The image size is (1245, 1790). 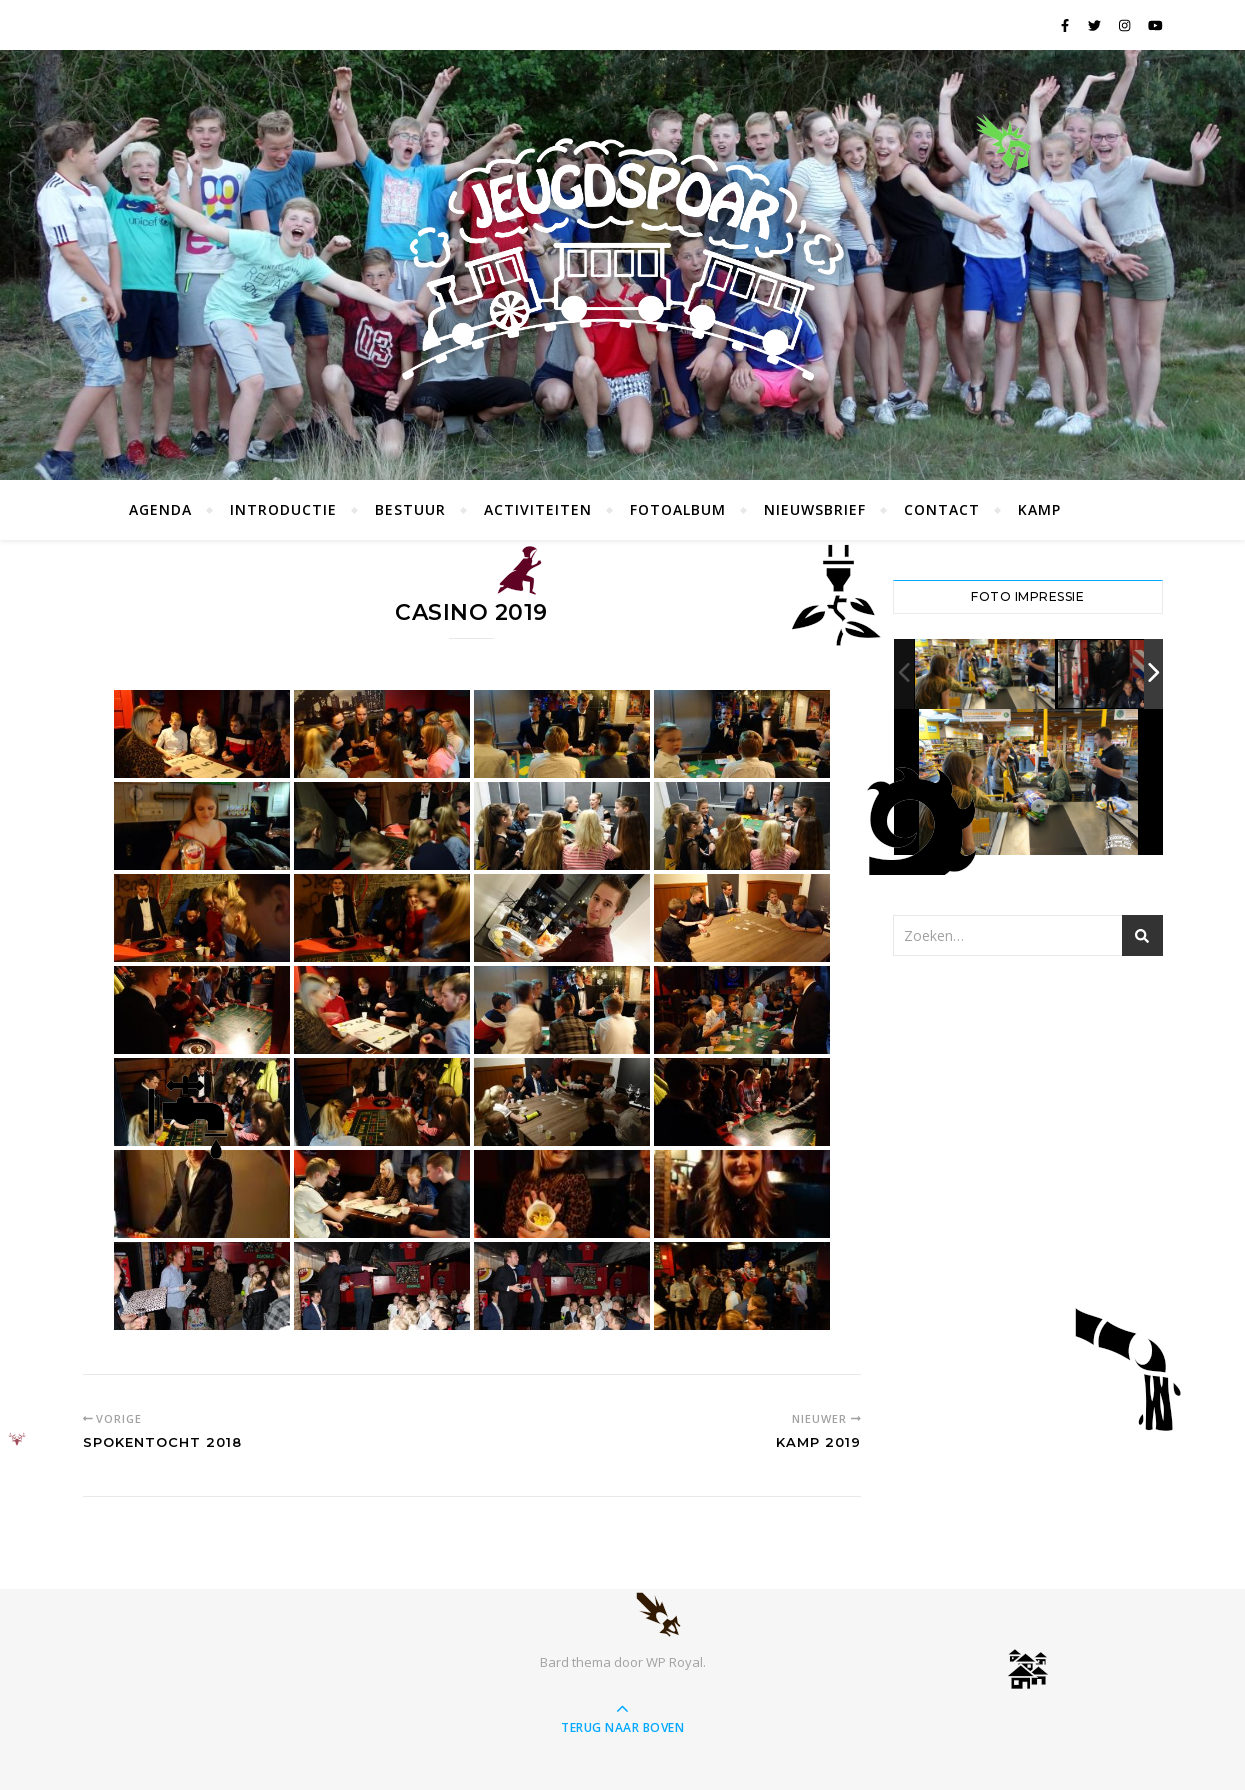 I want to click on view village or settlement on map, so click(x=1028, y=1669).